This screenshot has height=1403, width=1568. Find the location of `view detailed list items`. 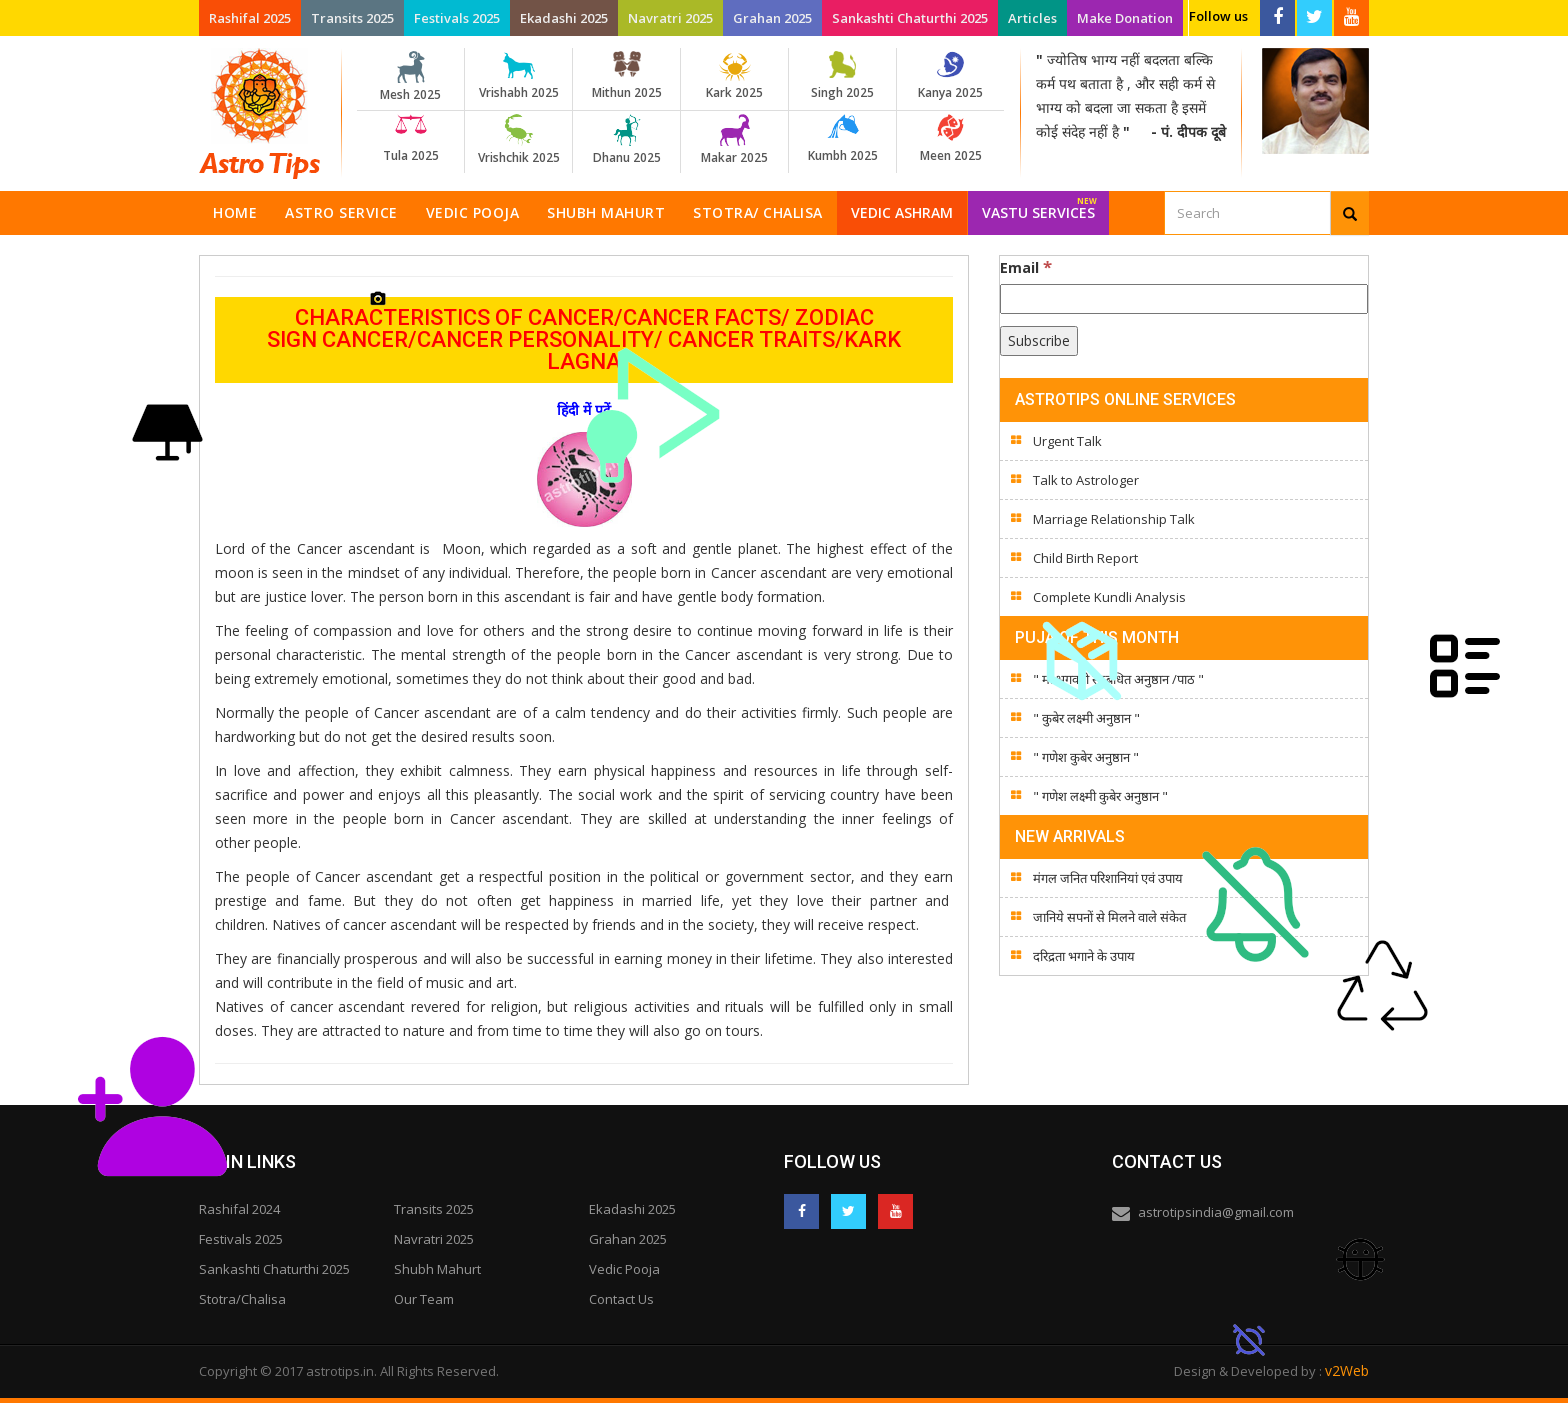

view detailed list items is located at coordinates (1465, 666).